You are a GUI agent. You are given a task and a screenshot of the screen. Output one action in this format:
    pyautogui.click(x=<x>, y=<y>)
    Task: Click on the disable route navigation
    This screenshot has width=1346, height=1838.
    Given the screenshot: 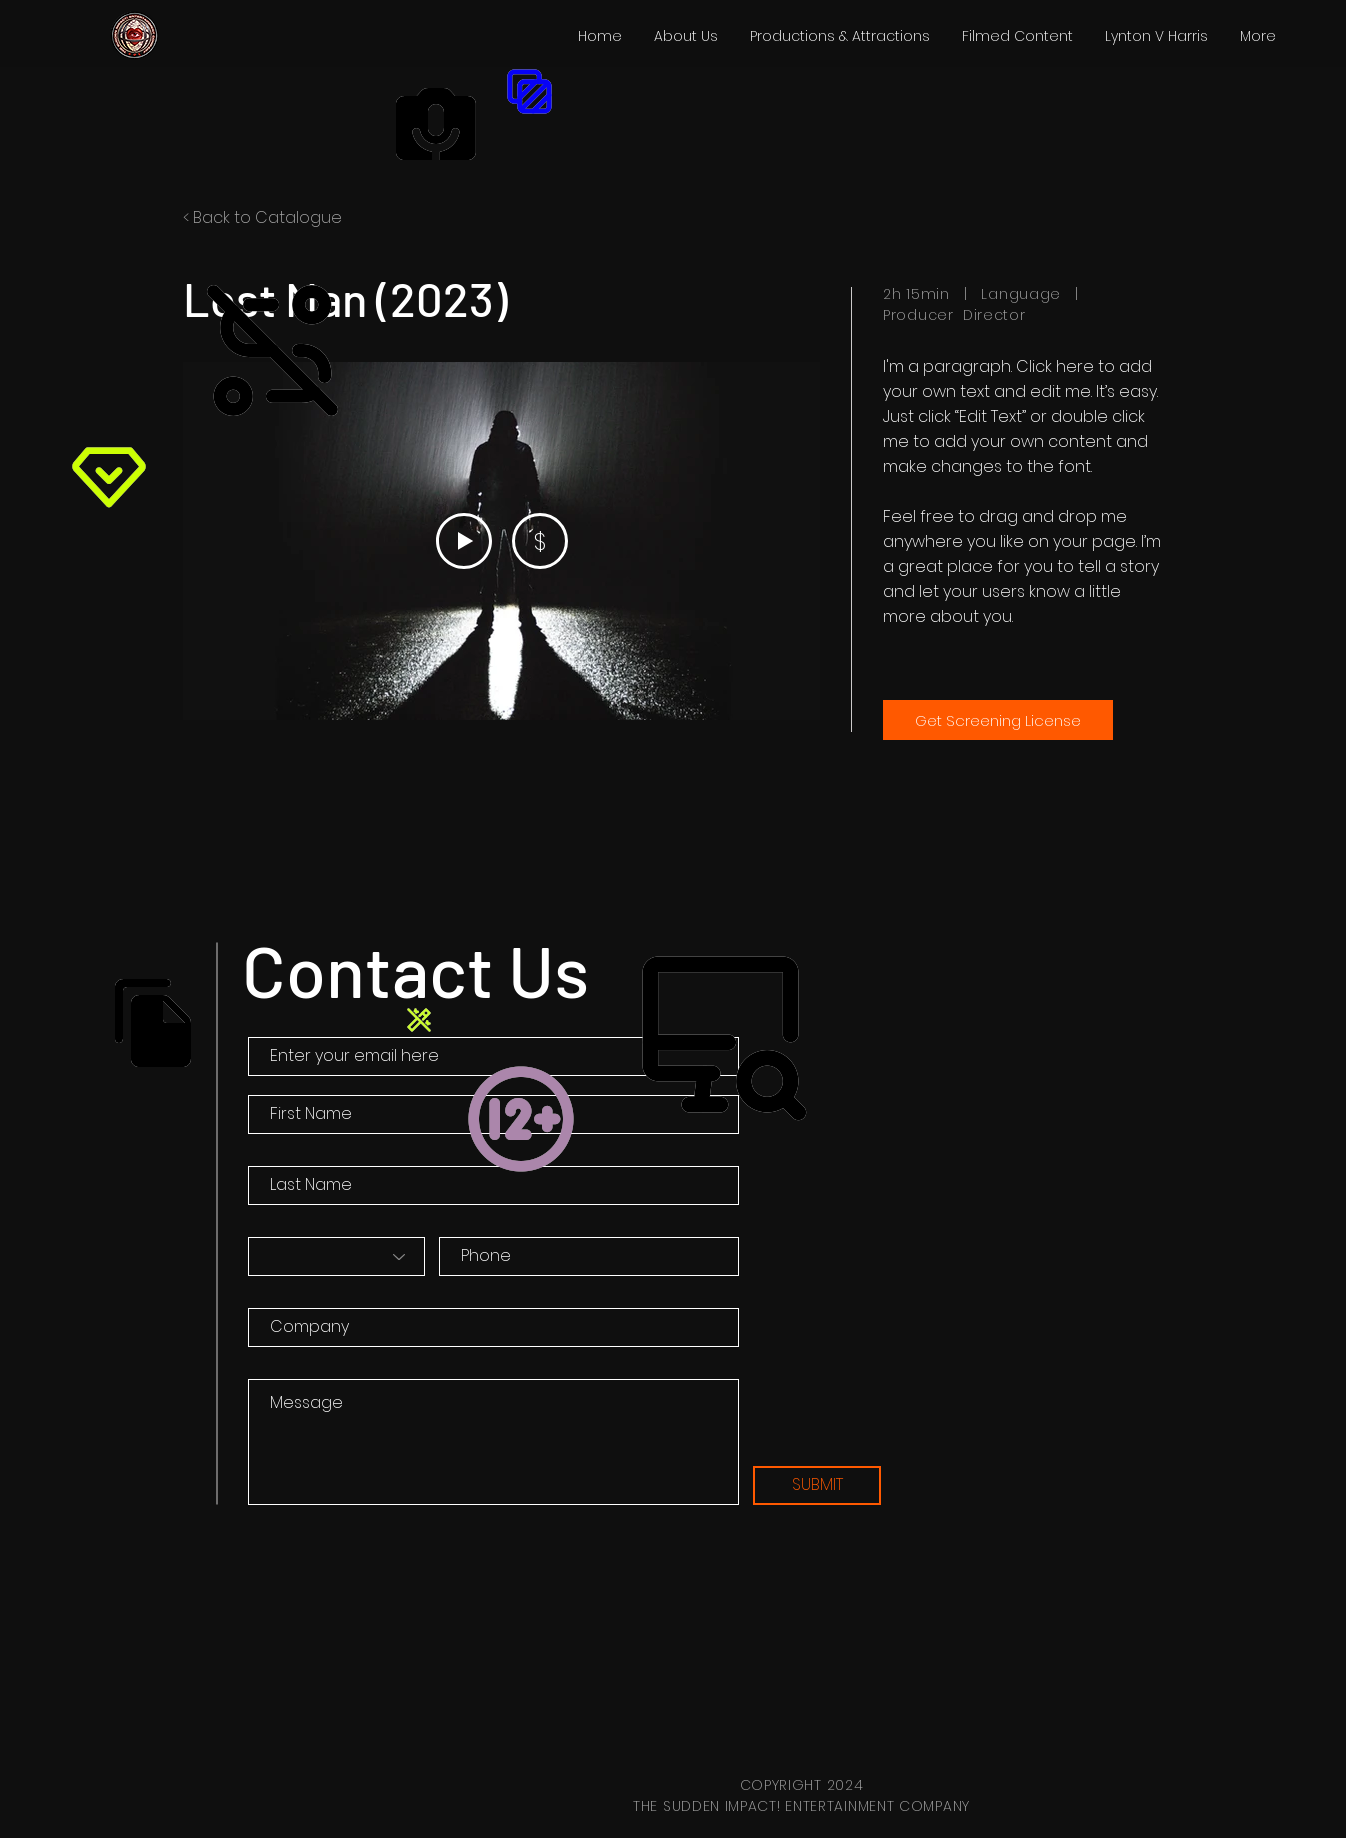 What is the action you would take?
    pyautogui.click(x=272, y=350)
    